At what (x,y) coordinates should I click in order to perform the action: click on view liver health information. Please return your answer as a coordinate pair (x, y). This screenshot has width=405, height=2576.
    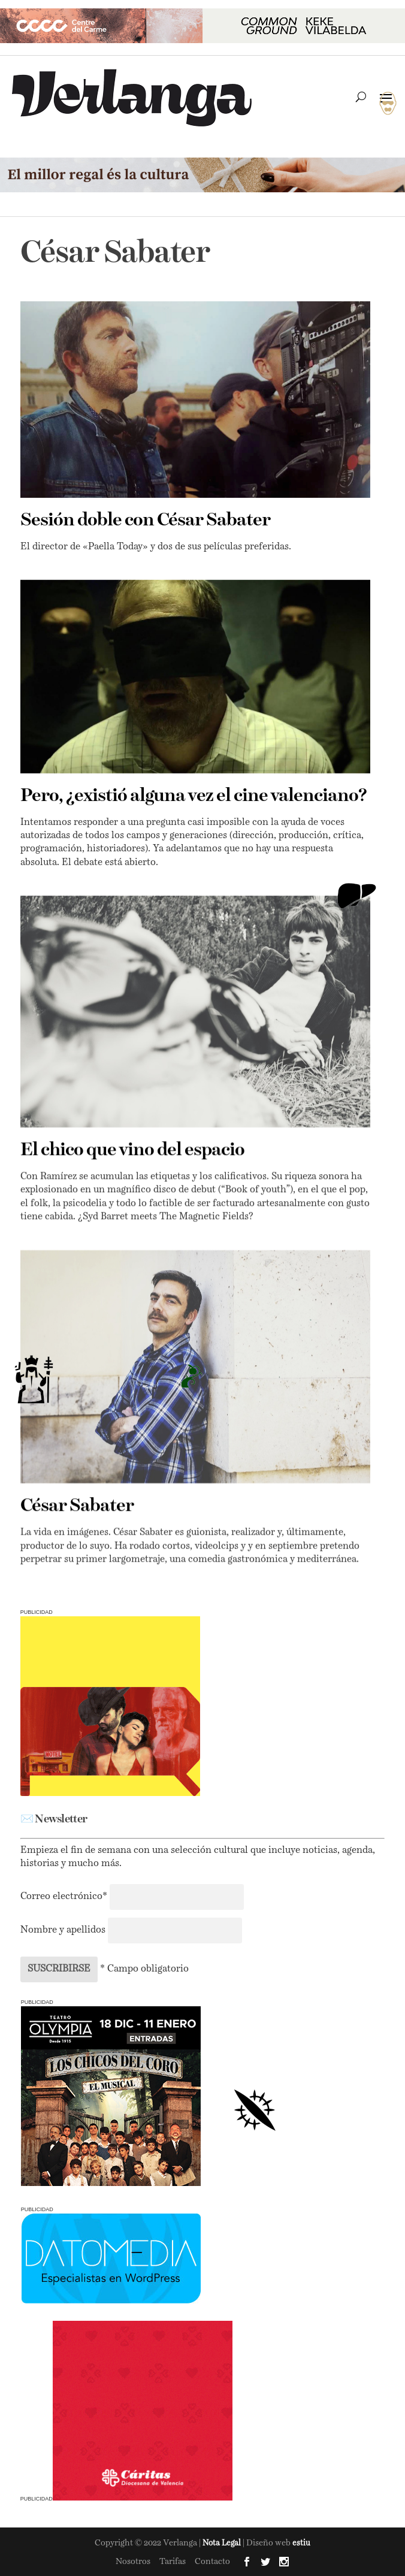
    Looking at the image, I should click on (356, 896).